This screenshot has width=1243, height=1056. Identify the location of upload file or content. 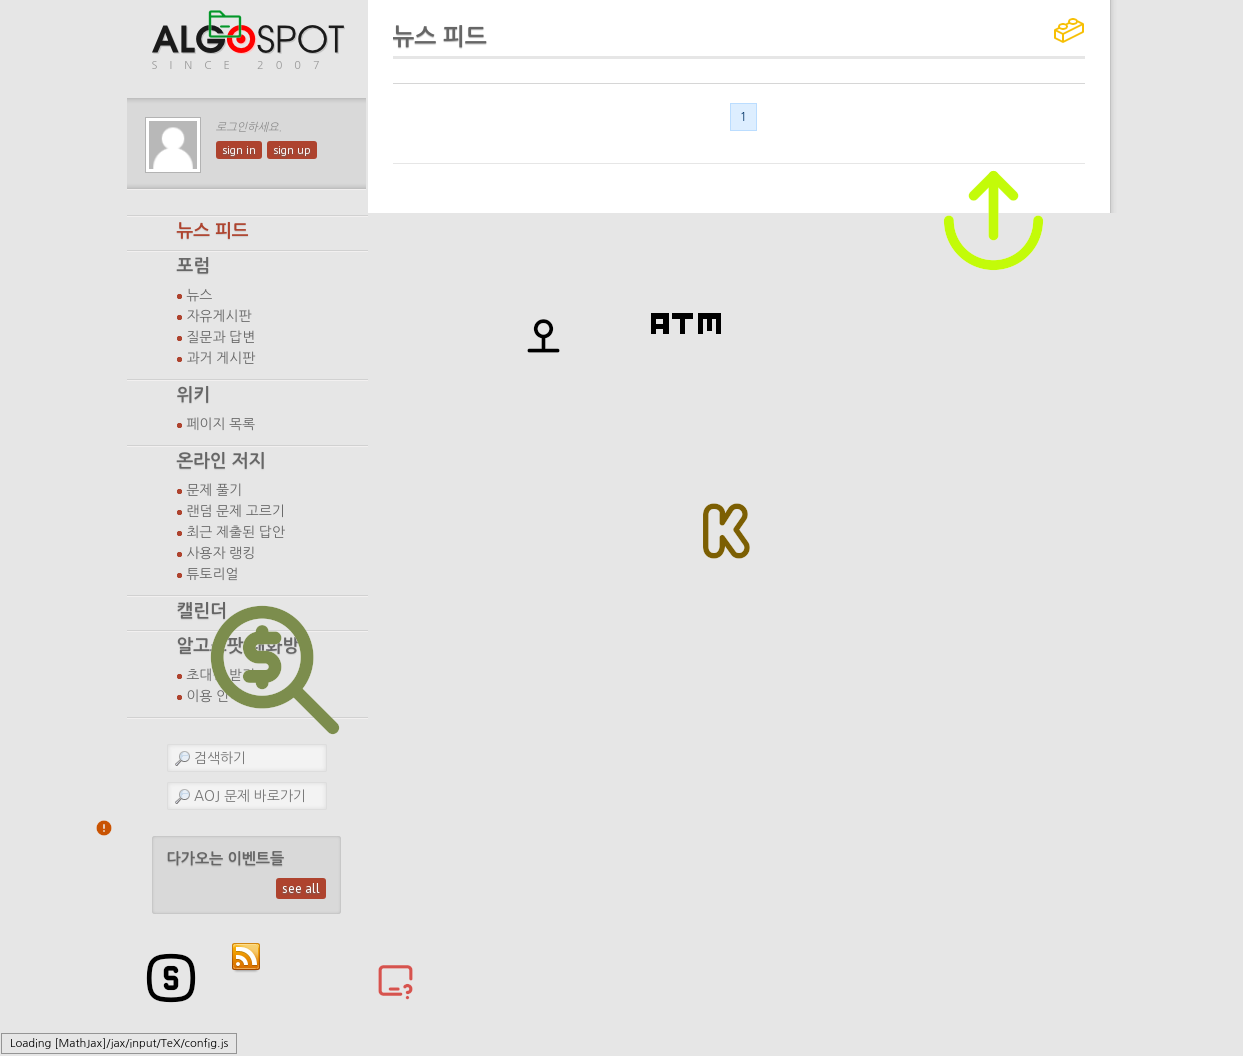
(993, 220).